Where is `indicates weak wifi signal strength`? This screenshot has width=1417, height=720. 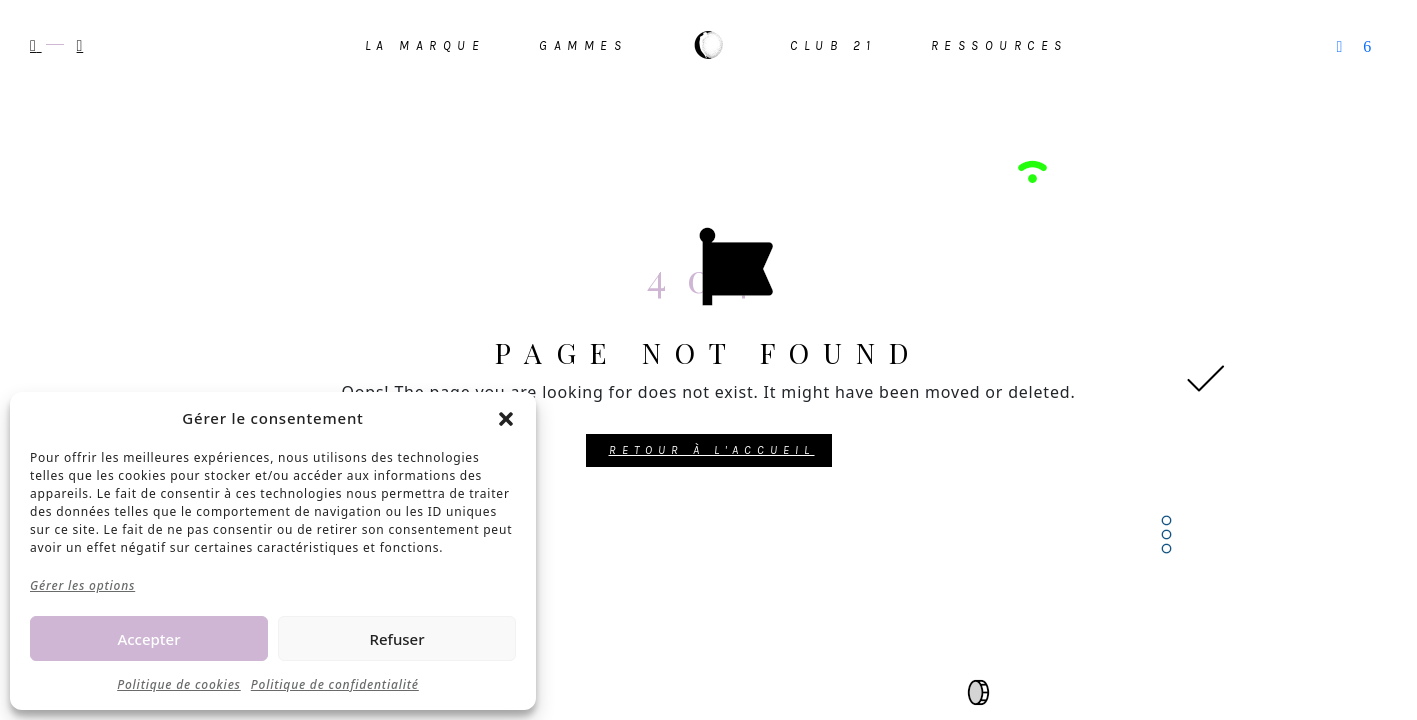 indicates weak wifi signal strength is located at coordinates (1032, 157).